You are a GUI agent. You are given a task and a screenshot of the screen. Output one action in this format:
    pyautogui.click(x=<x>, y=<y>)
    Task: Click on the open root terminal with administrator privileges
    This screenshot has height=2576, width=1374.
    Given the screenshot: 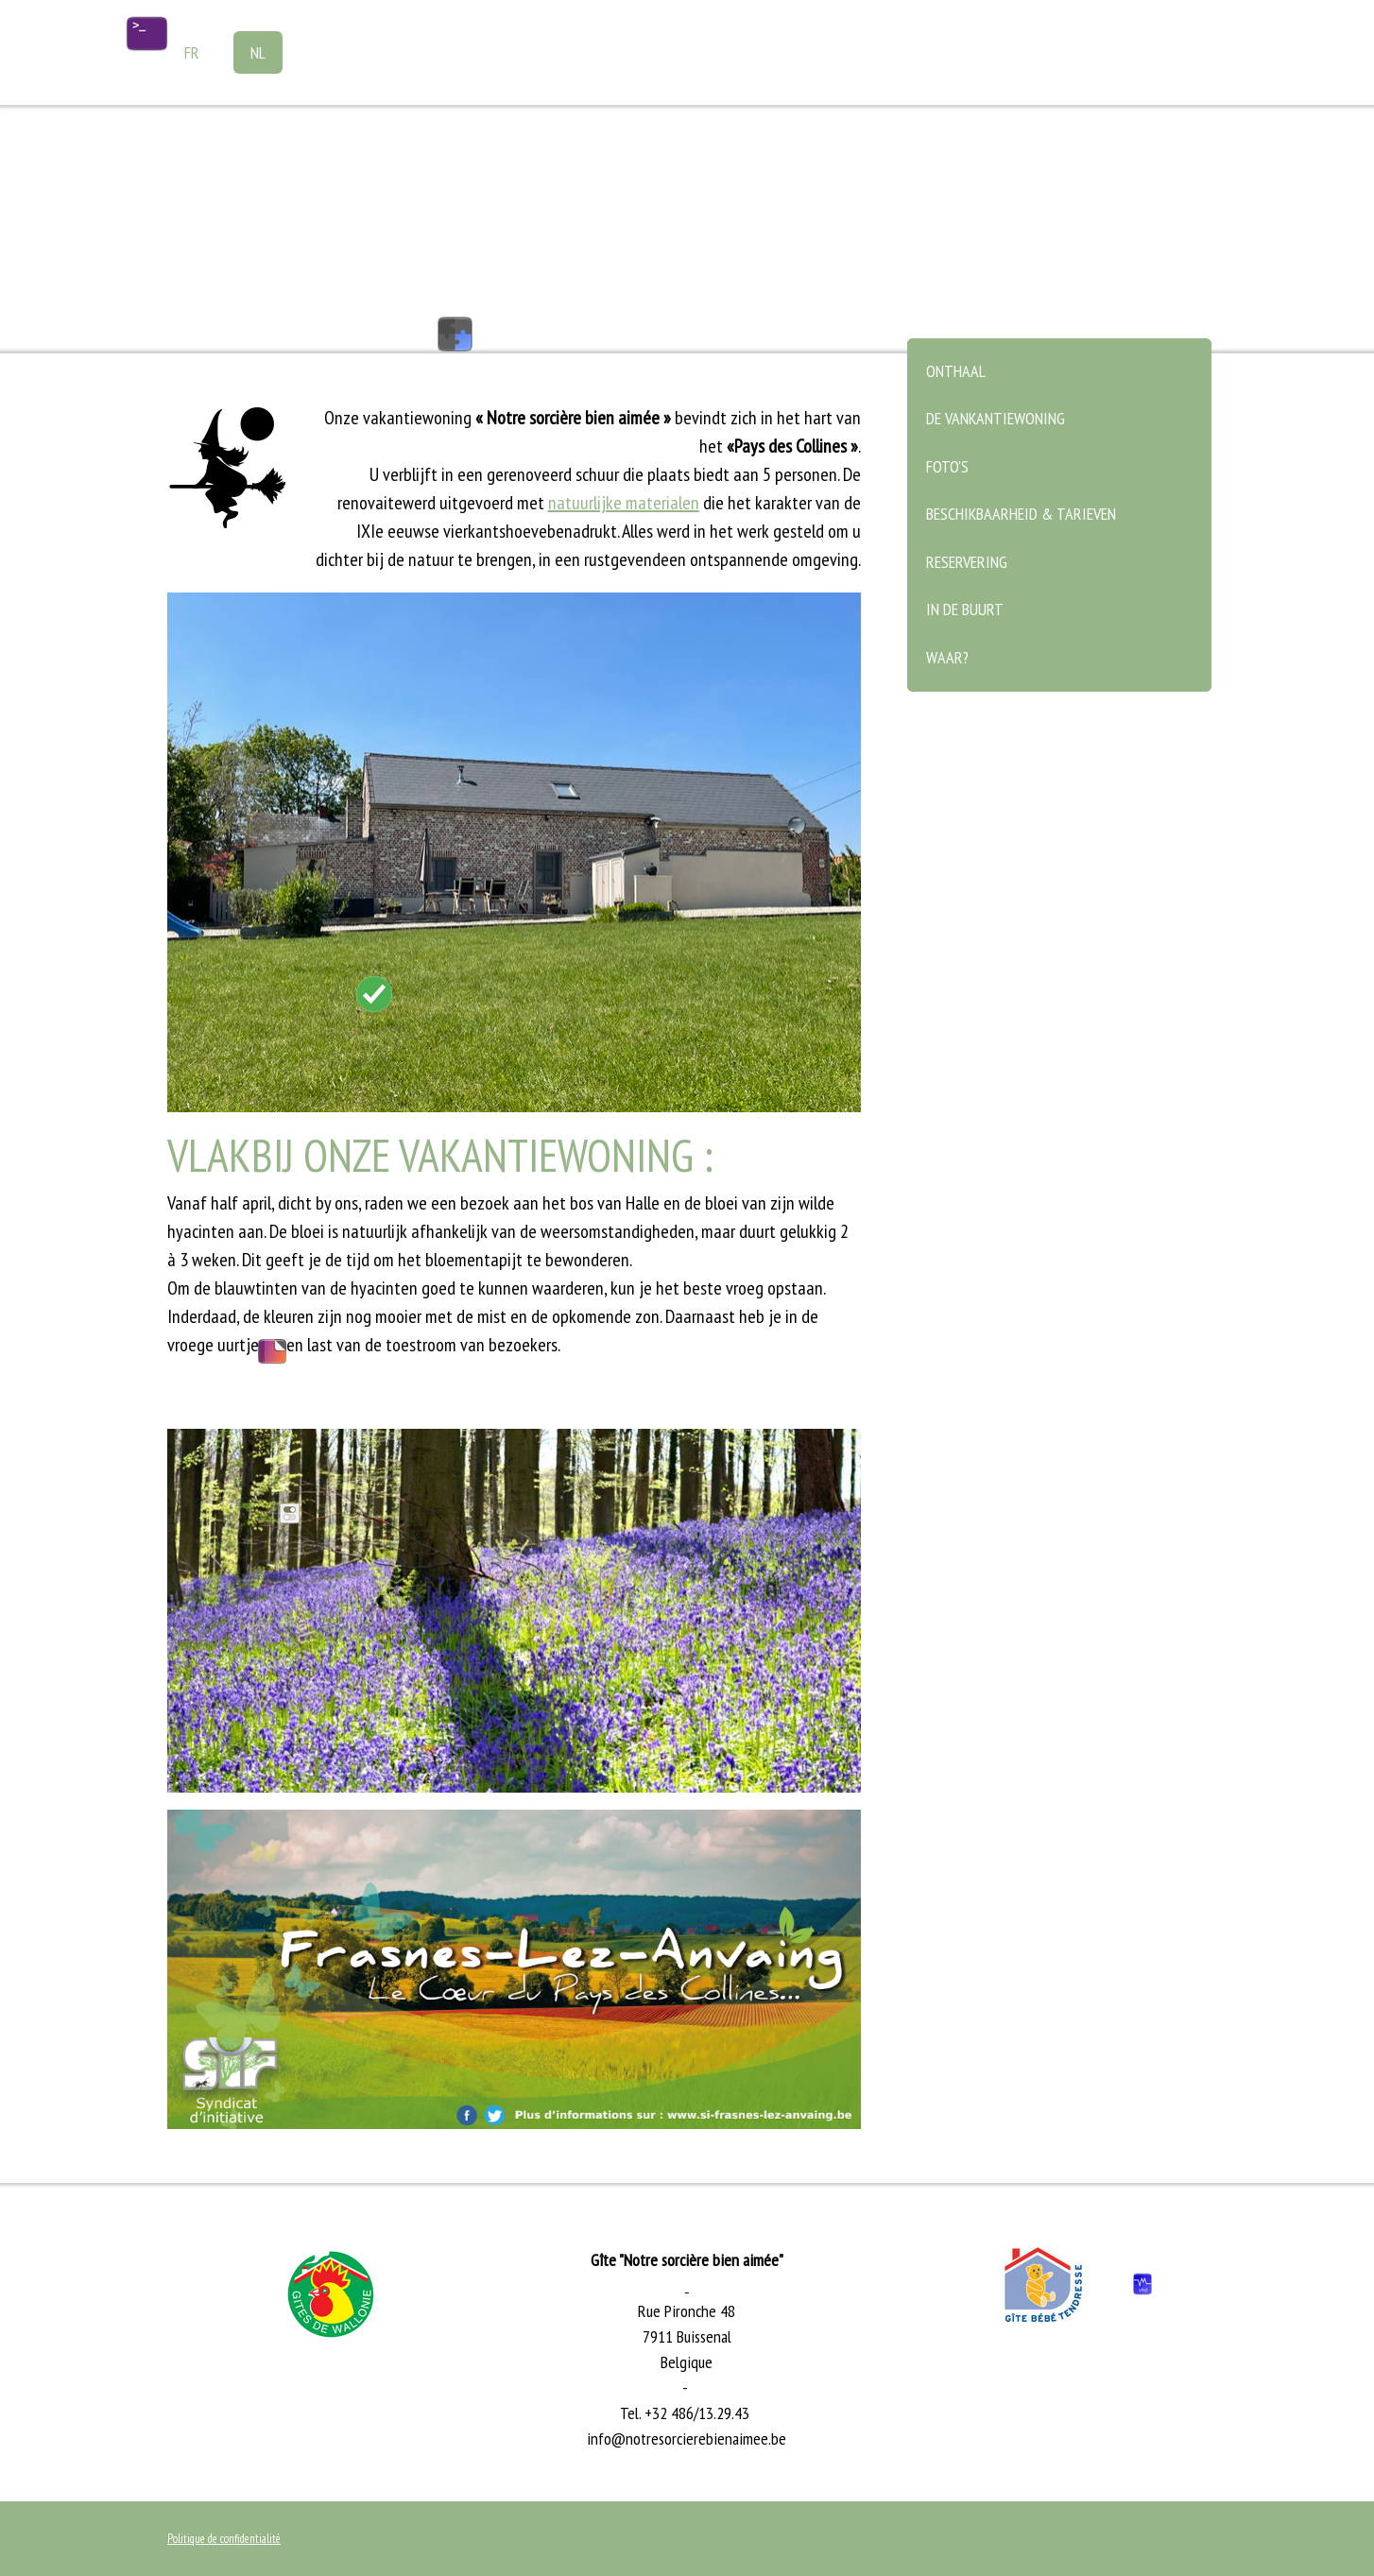 What is the action you would take?
    pyautogui.click(x=146, y=33)
    